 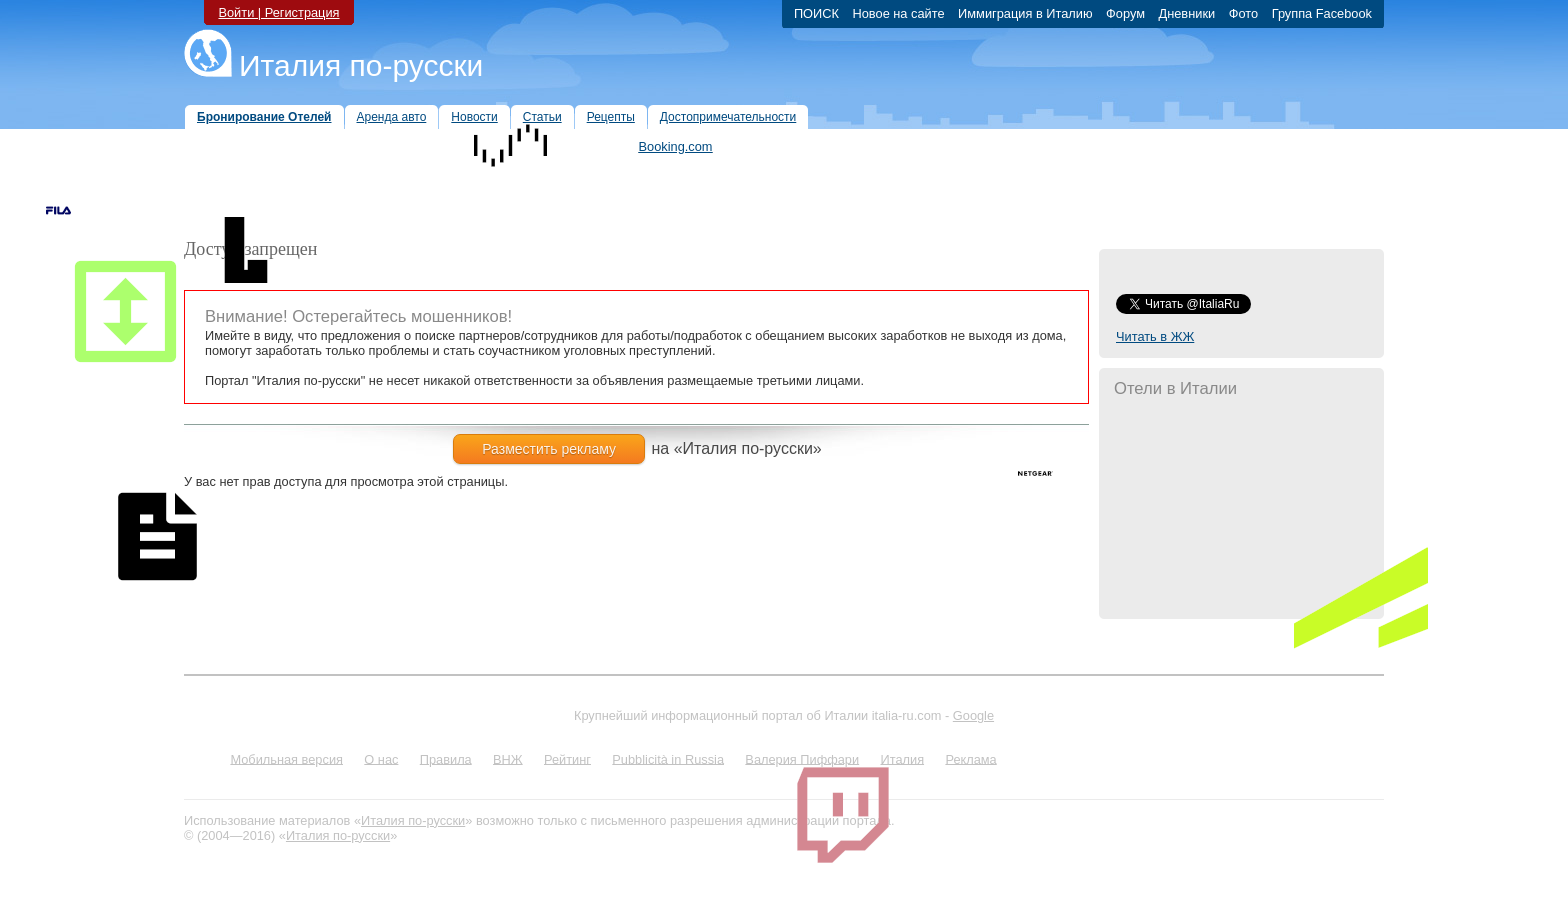 What do you see at coordinates (510, 145) in the screenshot?
I see `unraid server management application` at bounding box center [510, 145].